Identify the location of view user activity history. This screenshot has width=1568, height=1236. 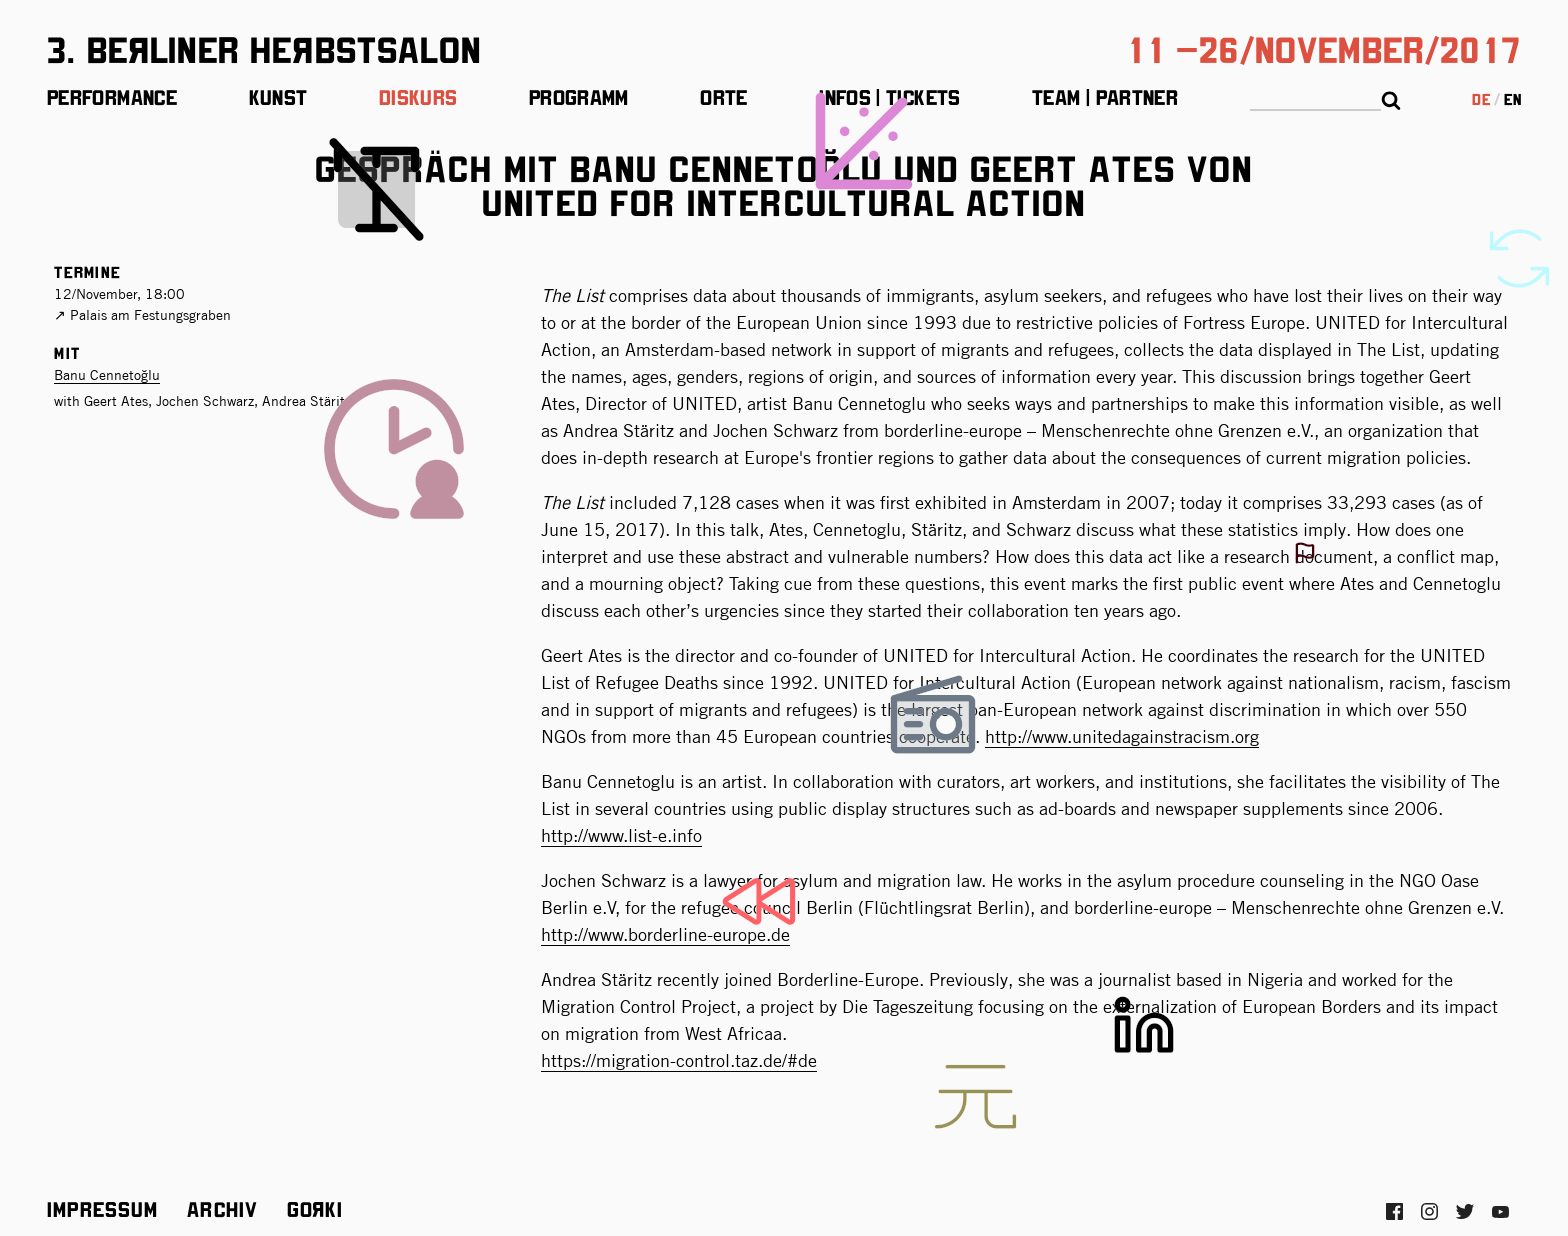
(394, 449).